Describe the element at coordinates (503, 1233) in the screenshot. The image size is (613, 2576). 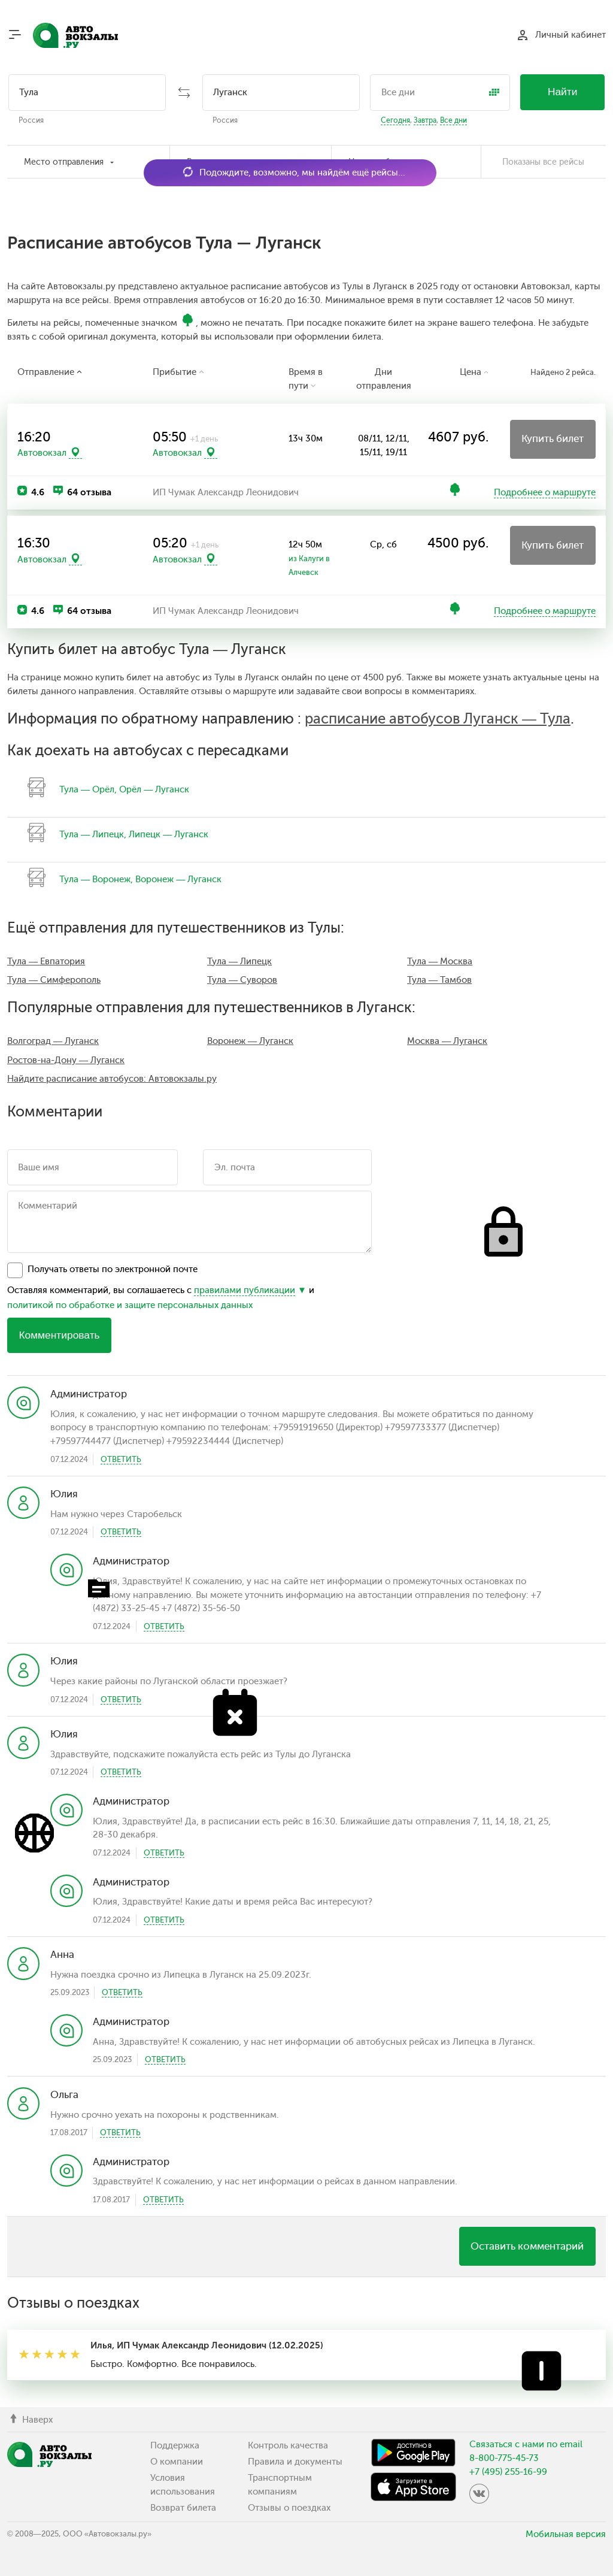
I see `lock or secure this item` at that location.